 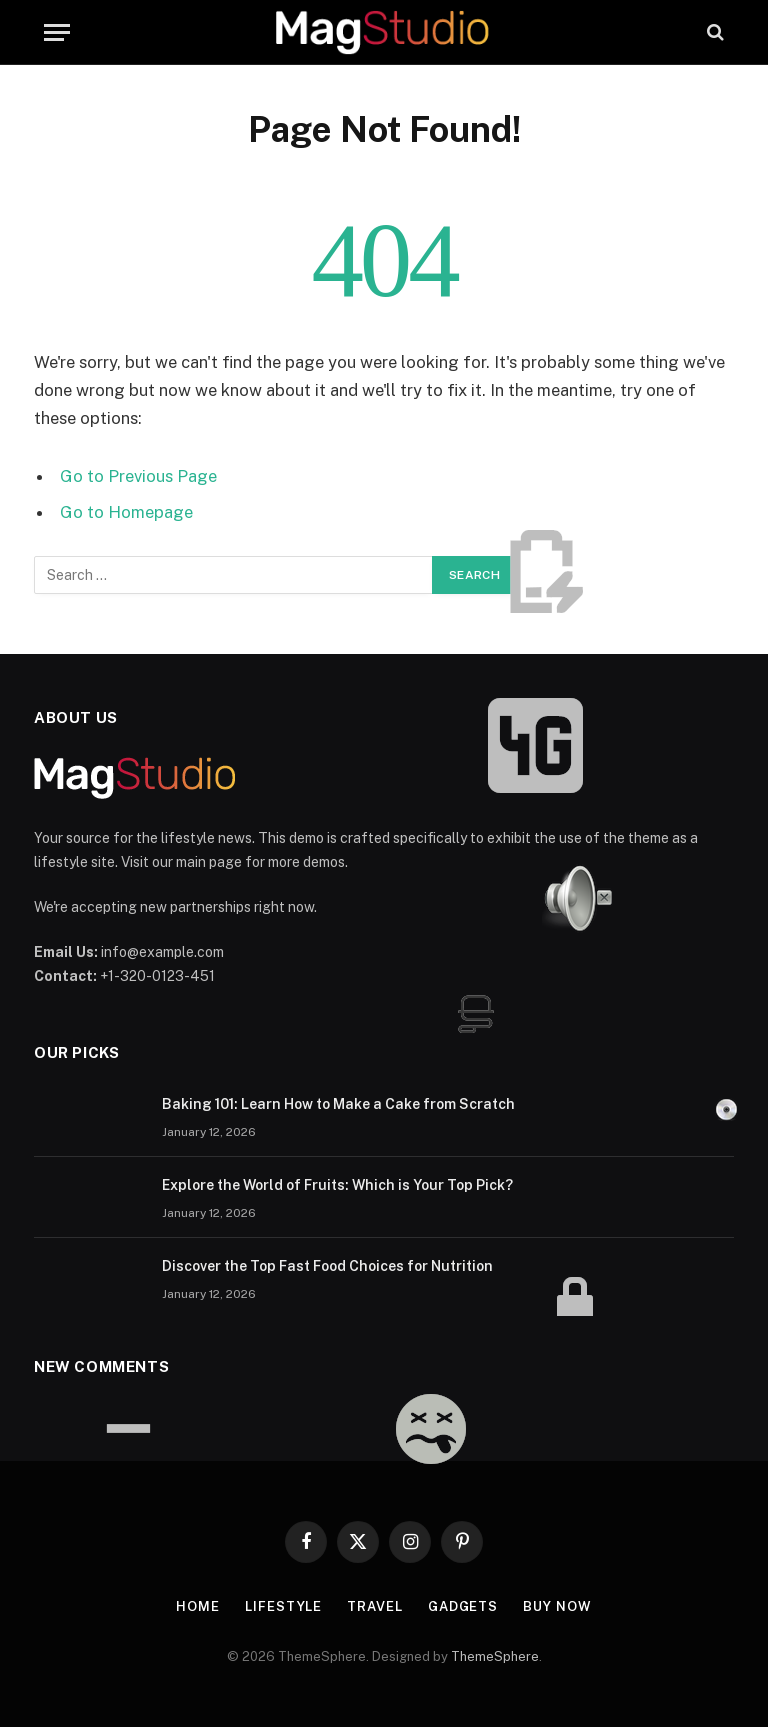 I want to click on indicates active 4G cellular network connection, so click(x=535, y=745).